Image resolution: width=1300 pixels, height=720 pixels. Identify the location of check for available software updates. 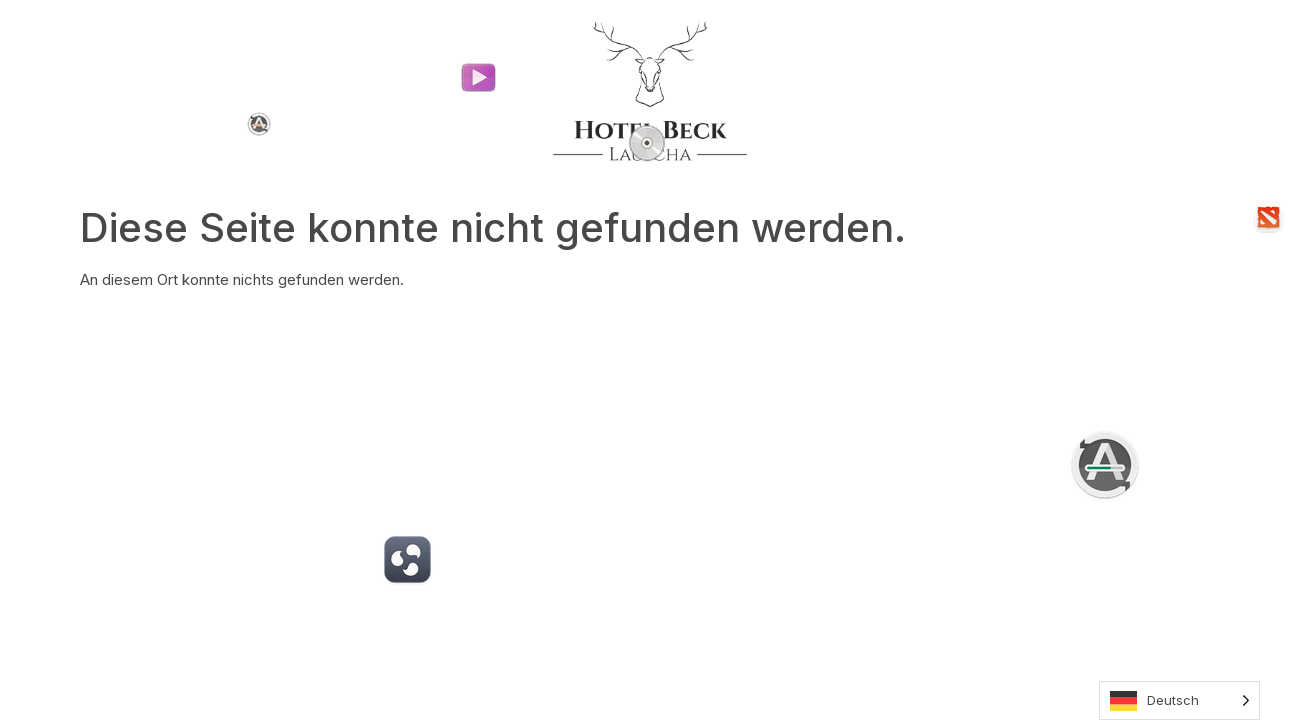
(259, 124).